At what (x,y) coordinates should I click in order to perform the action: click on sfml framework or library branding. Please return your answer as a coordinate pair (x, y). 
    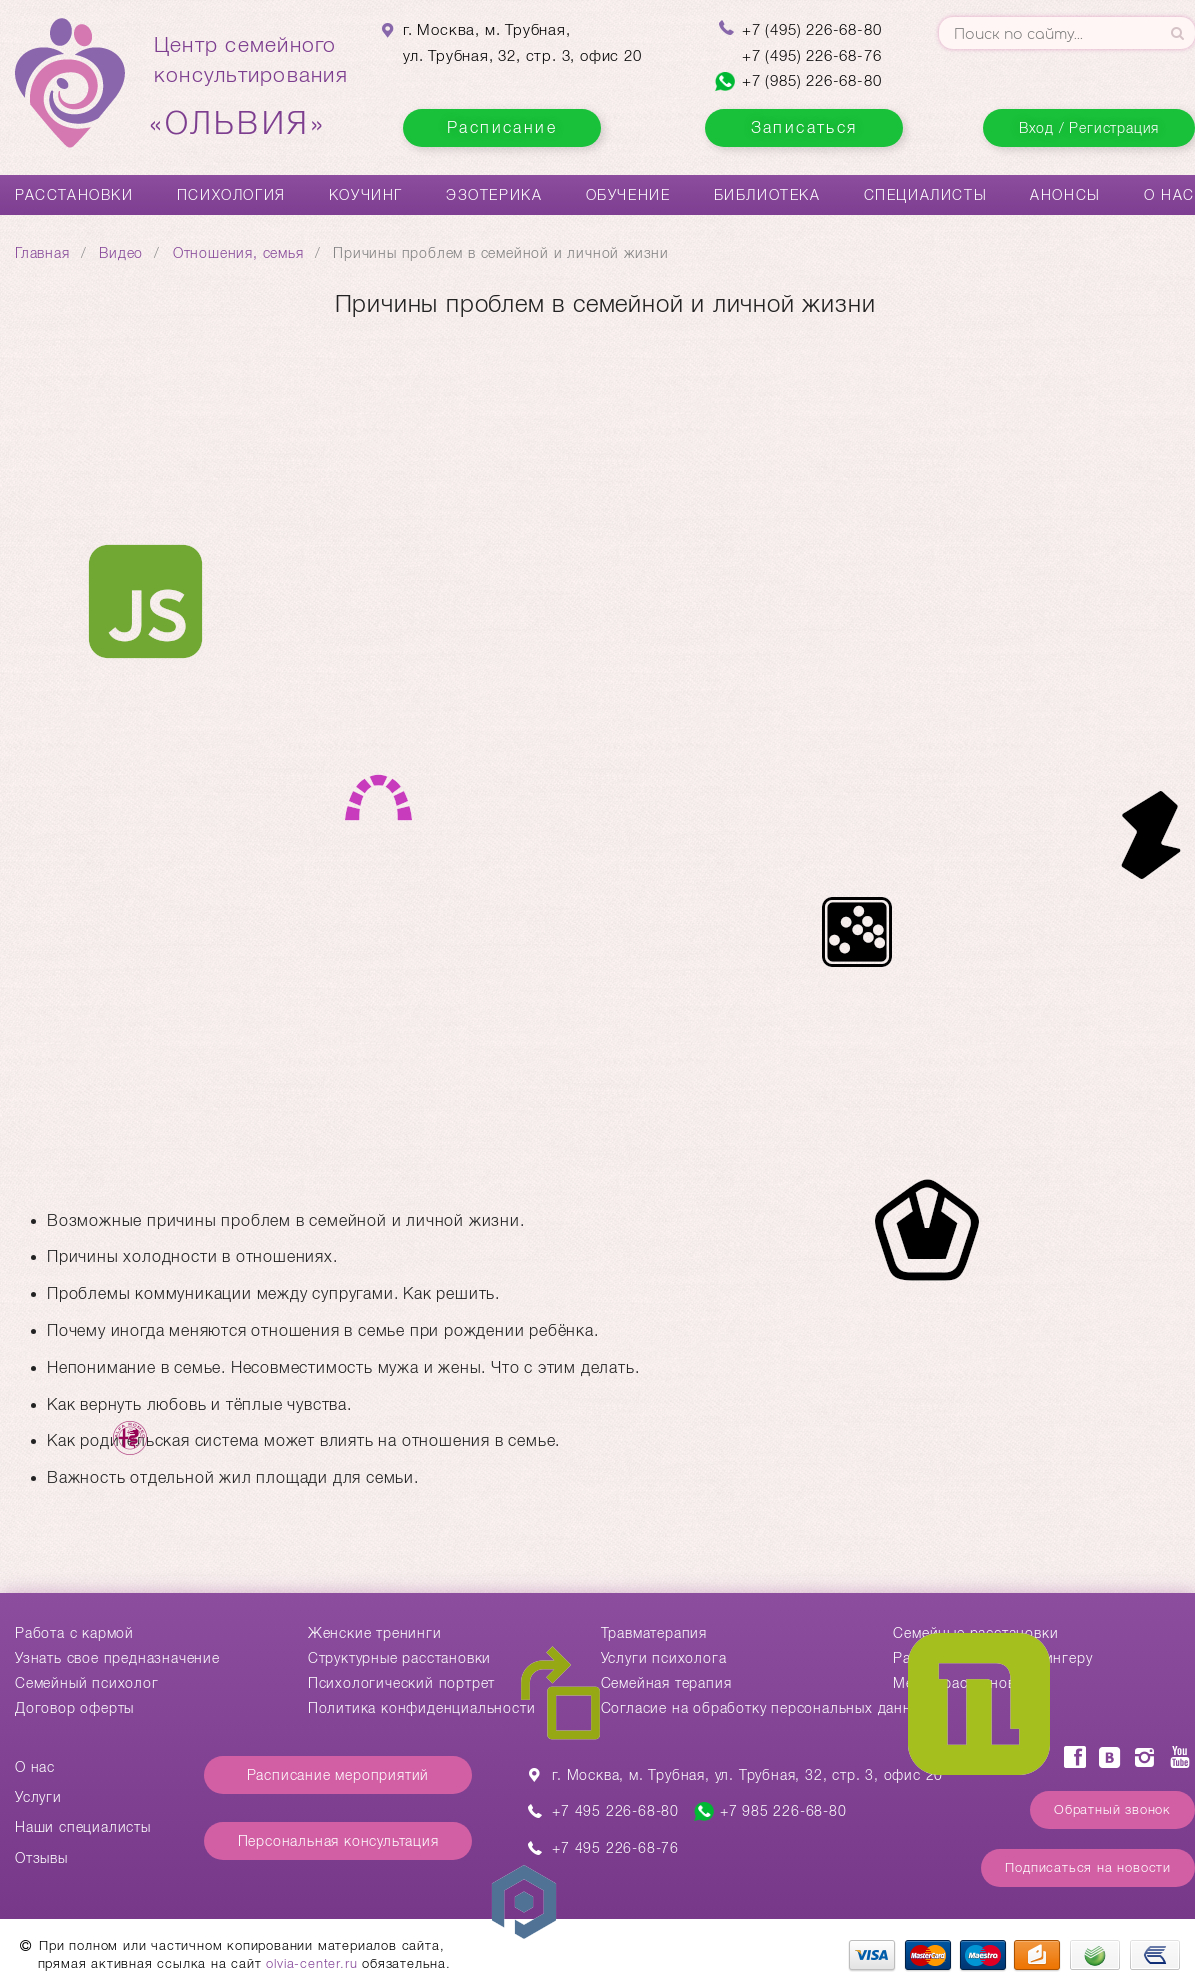
    Looking at the image, I should click on (927, 1230).